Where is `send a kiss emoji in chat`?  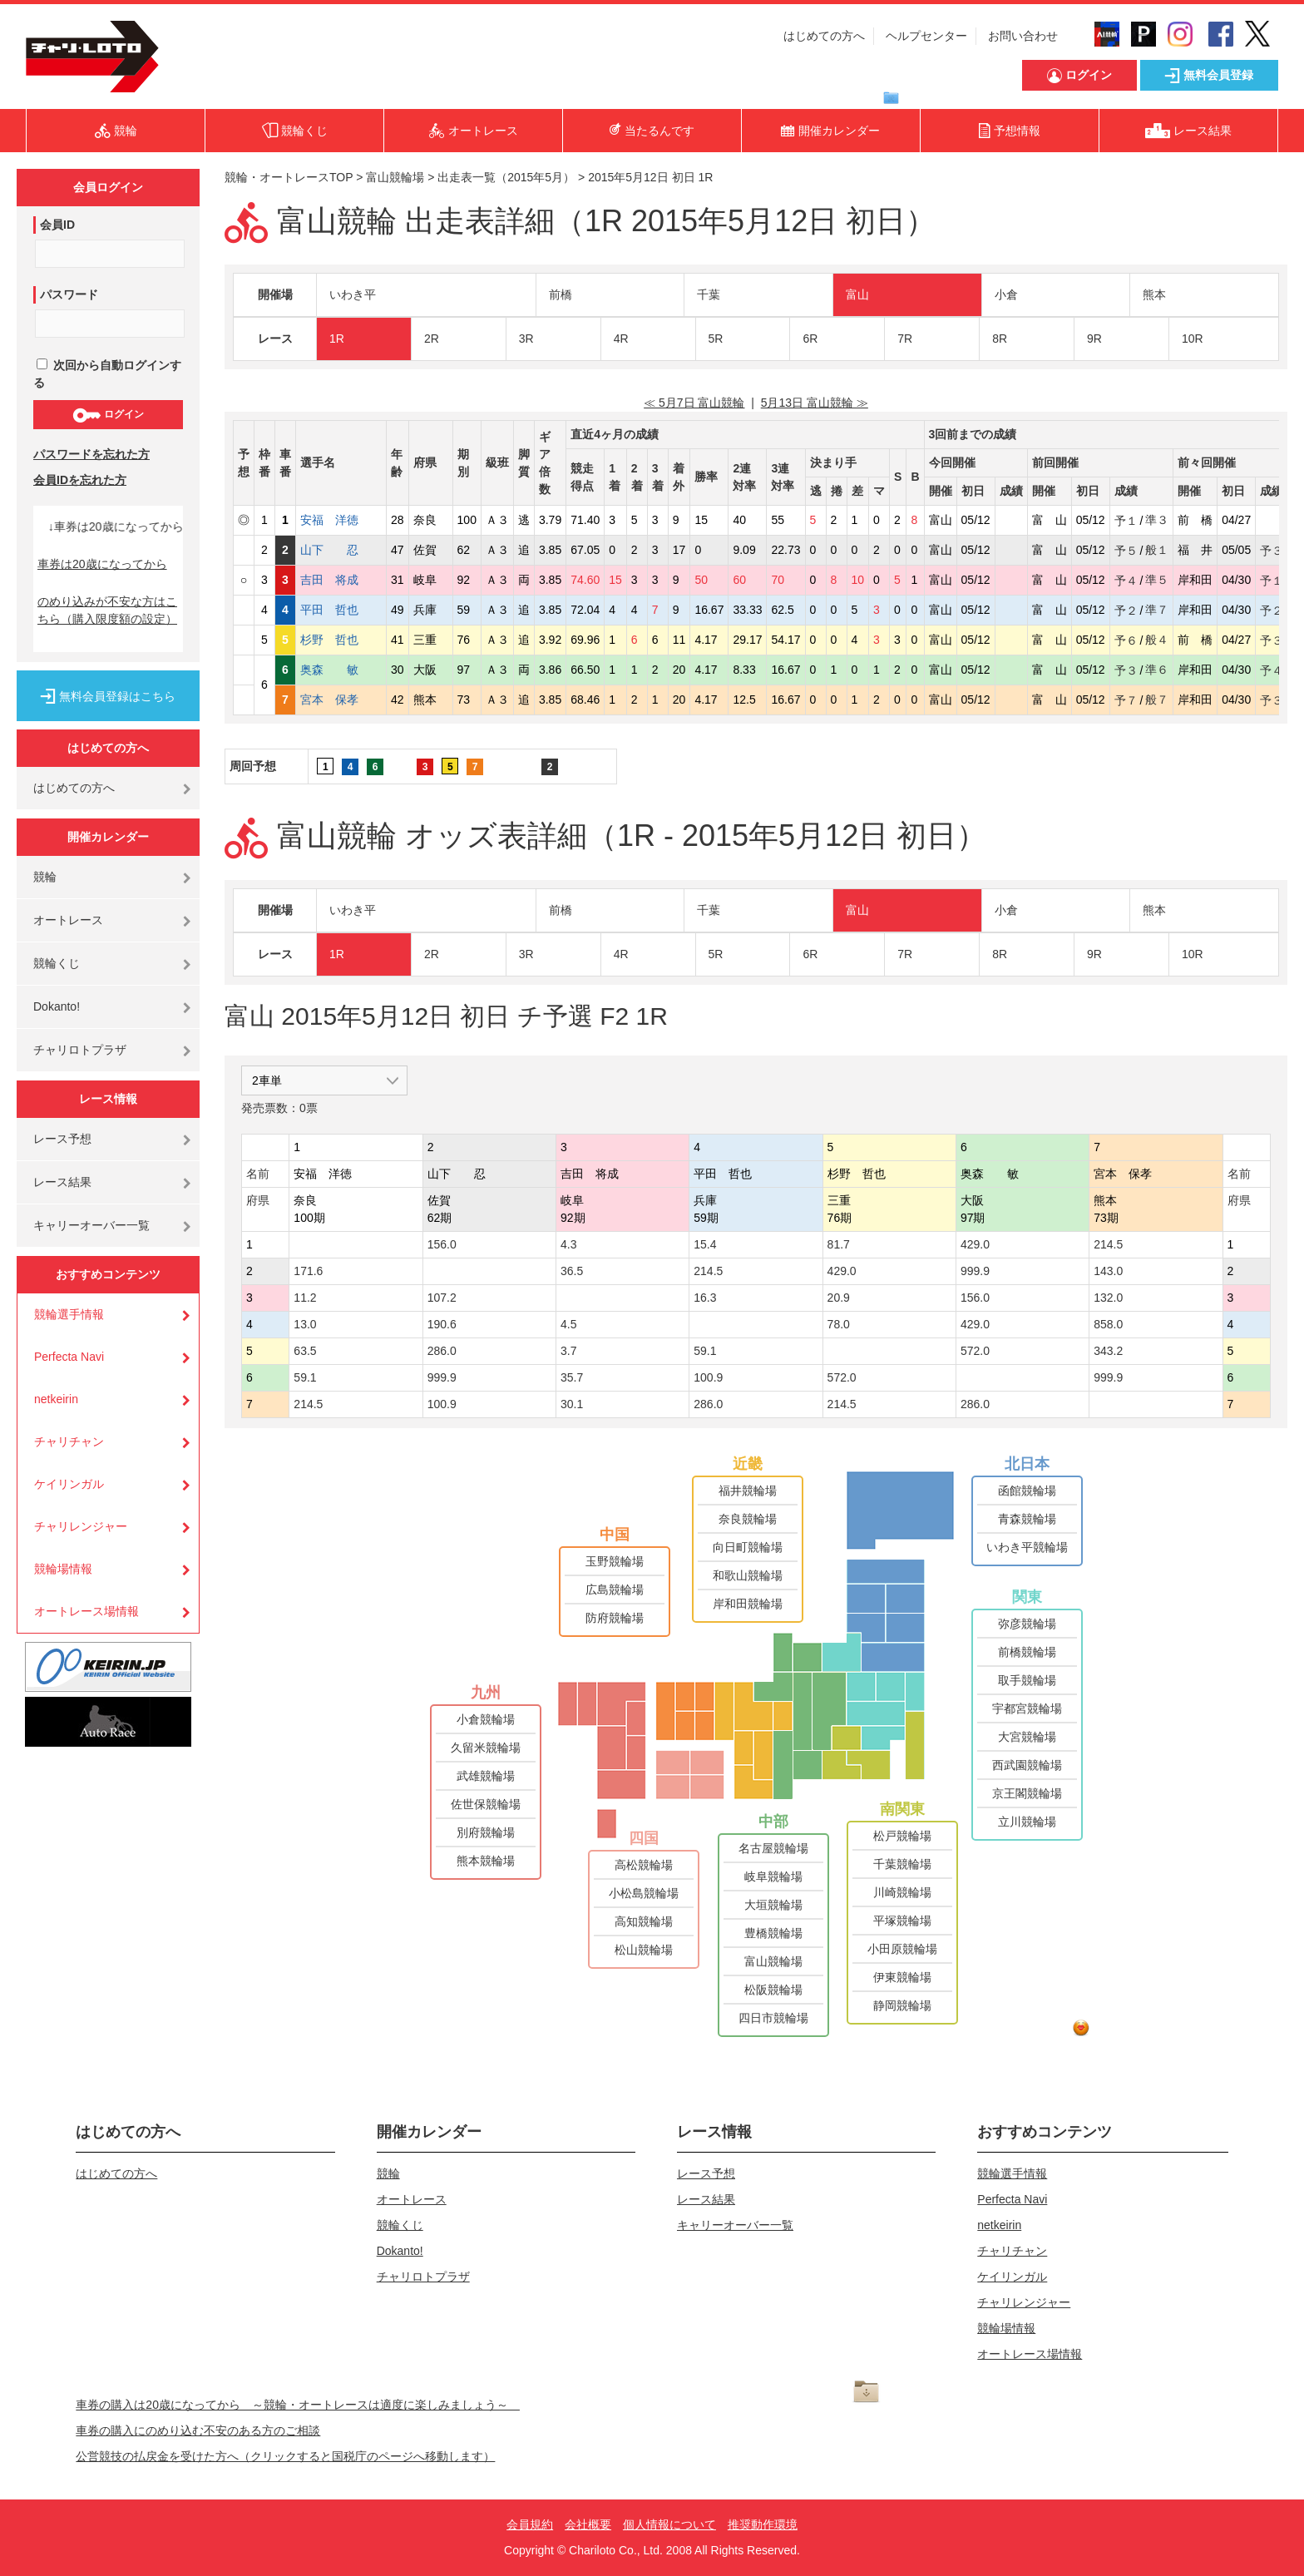 send a kiss emoji in chat is located at coordinates (1081, 2028).